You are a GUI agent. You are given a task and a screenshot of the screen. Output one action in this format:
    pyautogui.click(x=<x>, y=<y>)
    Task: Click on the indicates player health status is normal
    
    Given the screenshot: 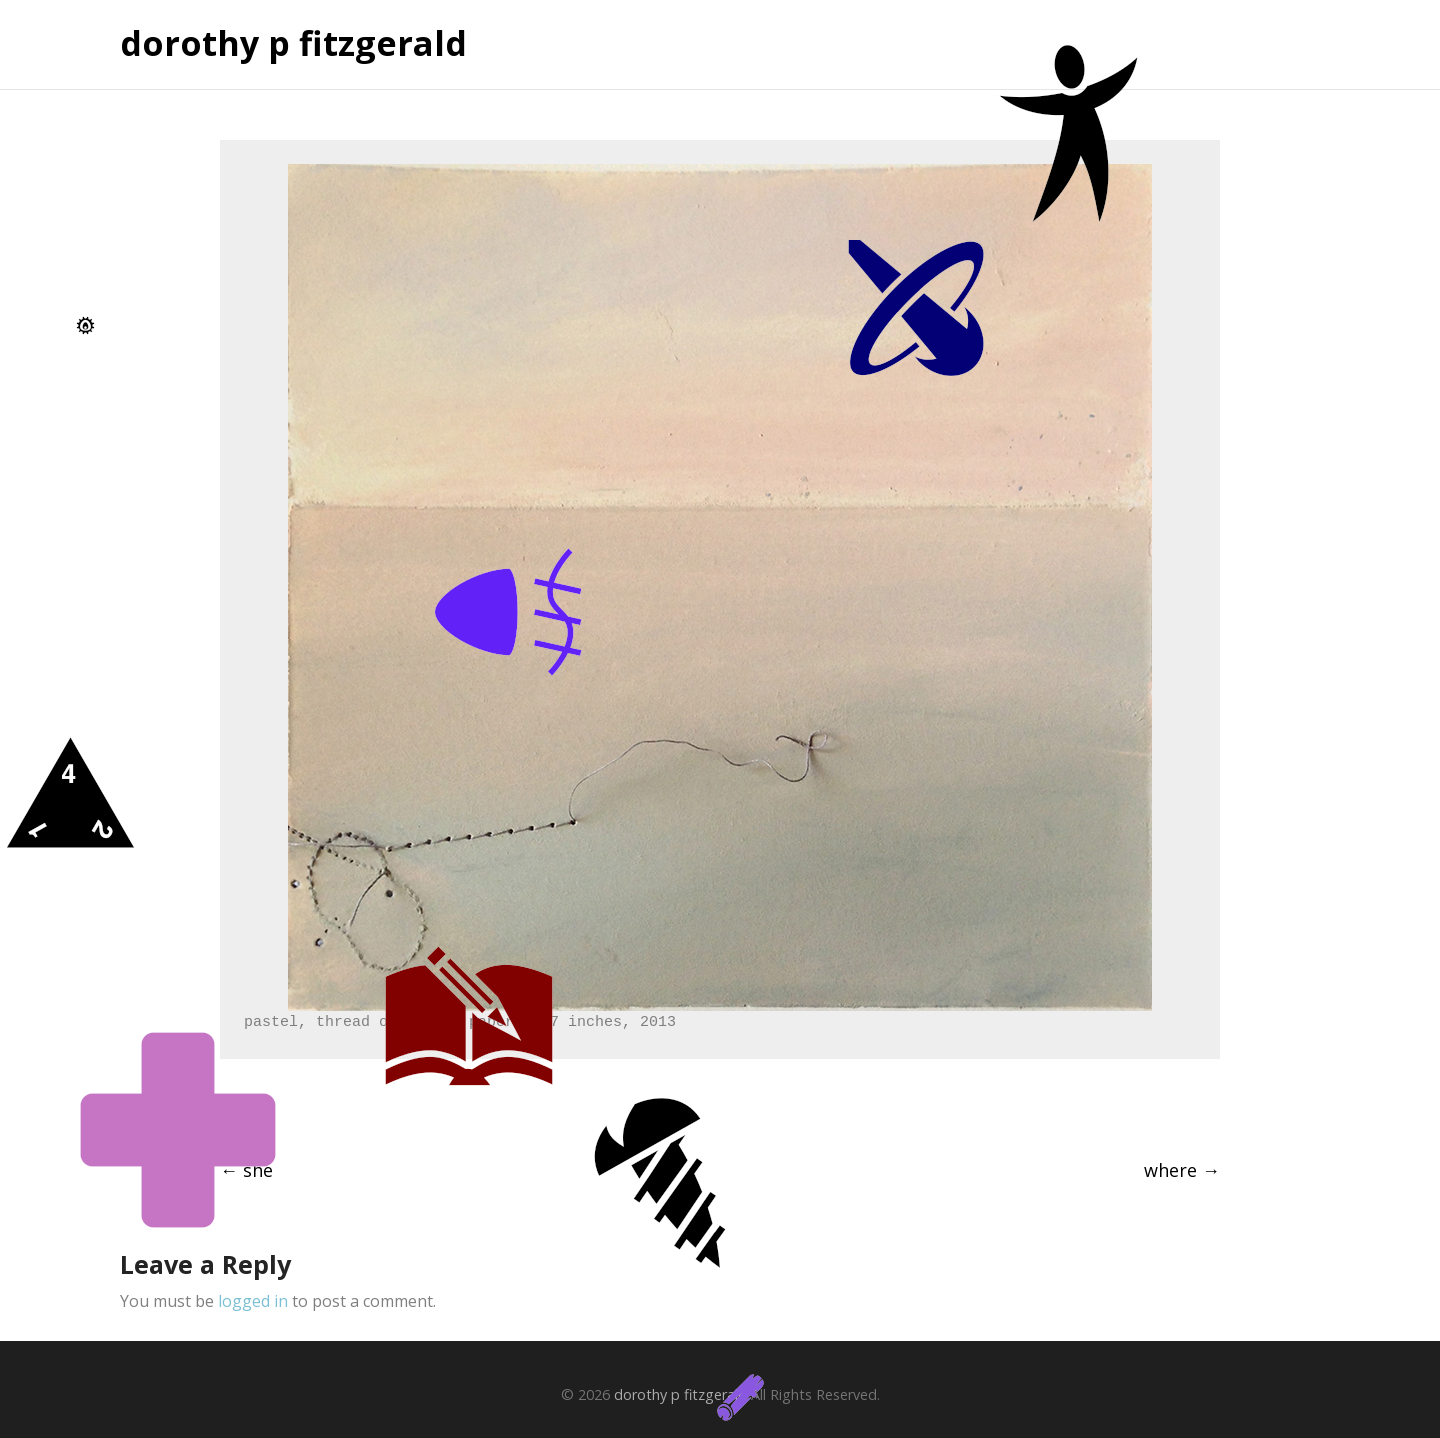 What is the action you would take?
    pyautogui.click(x=178, y=1130)
    